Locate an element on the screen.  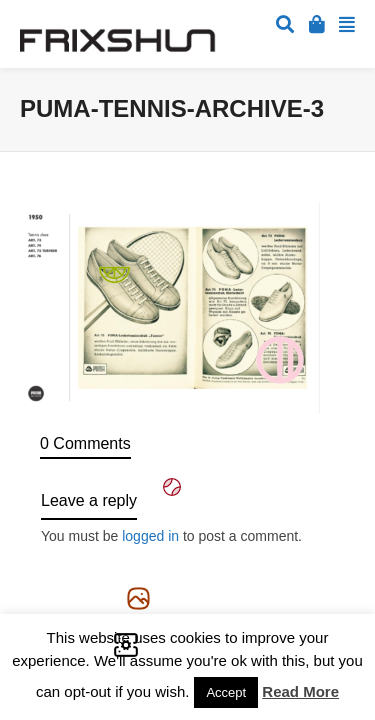
access server configuration settings is located at coordinates (126, 645).